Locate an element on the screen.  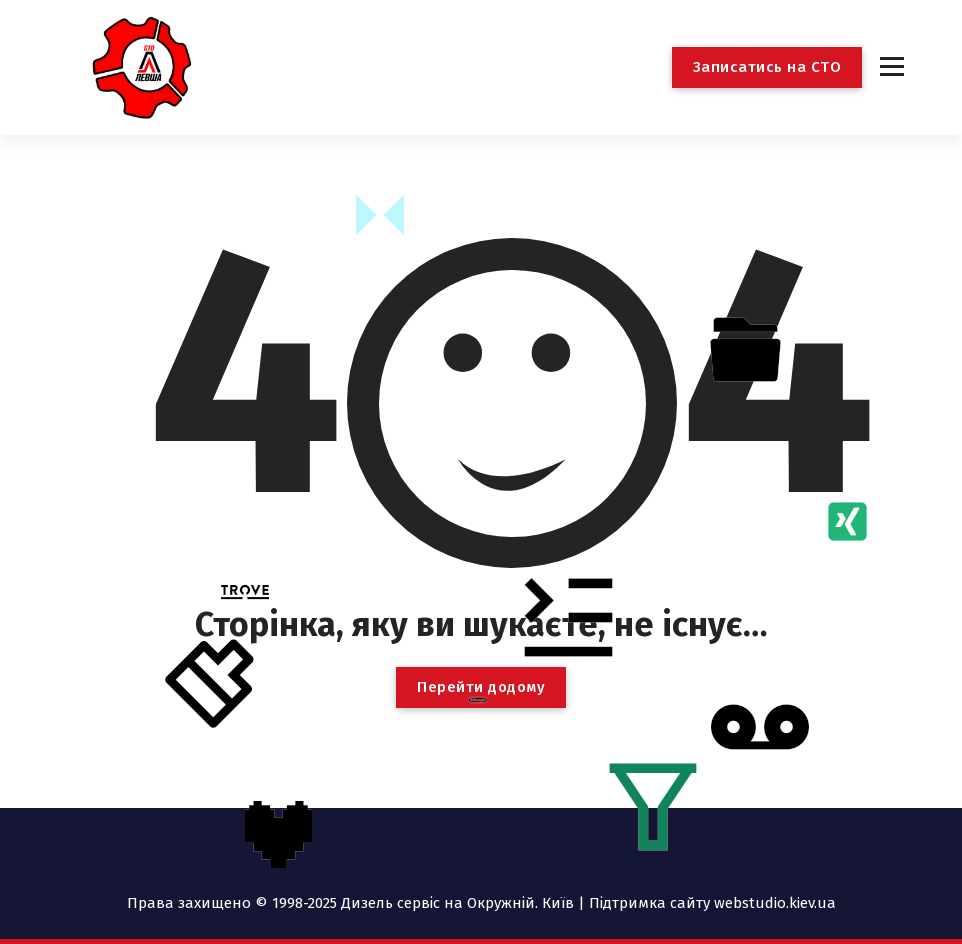
access voicemail messages is located at coordinates (760, 729).